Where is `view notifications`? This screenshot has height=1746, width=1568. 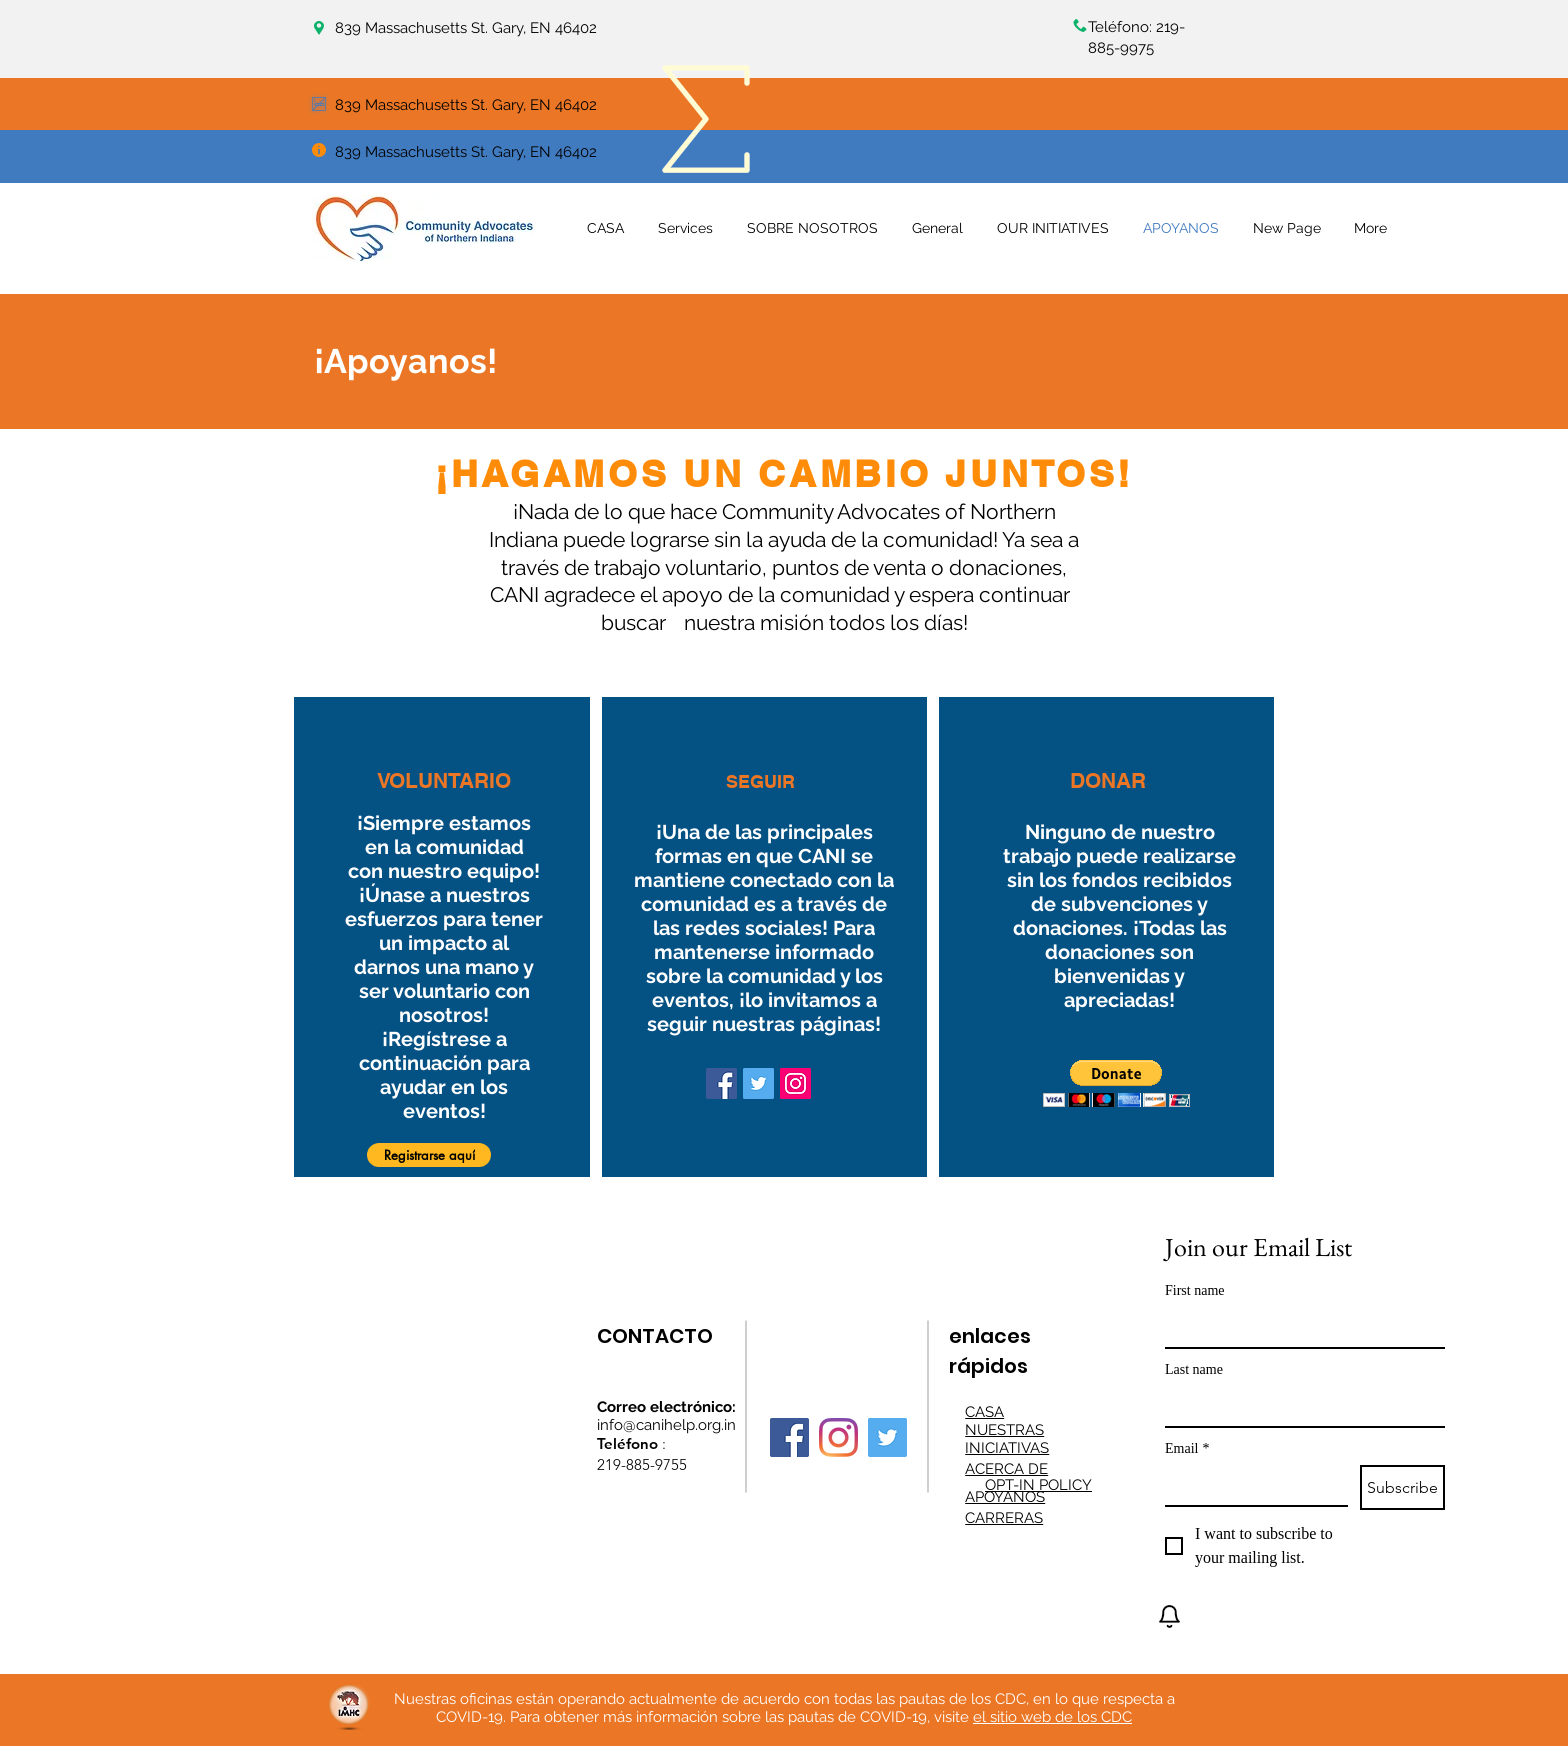
view notifications is located at coordinates (1169, 1616).